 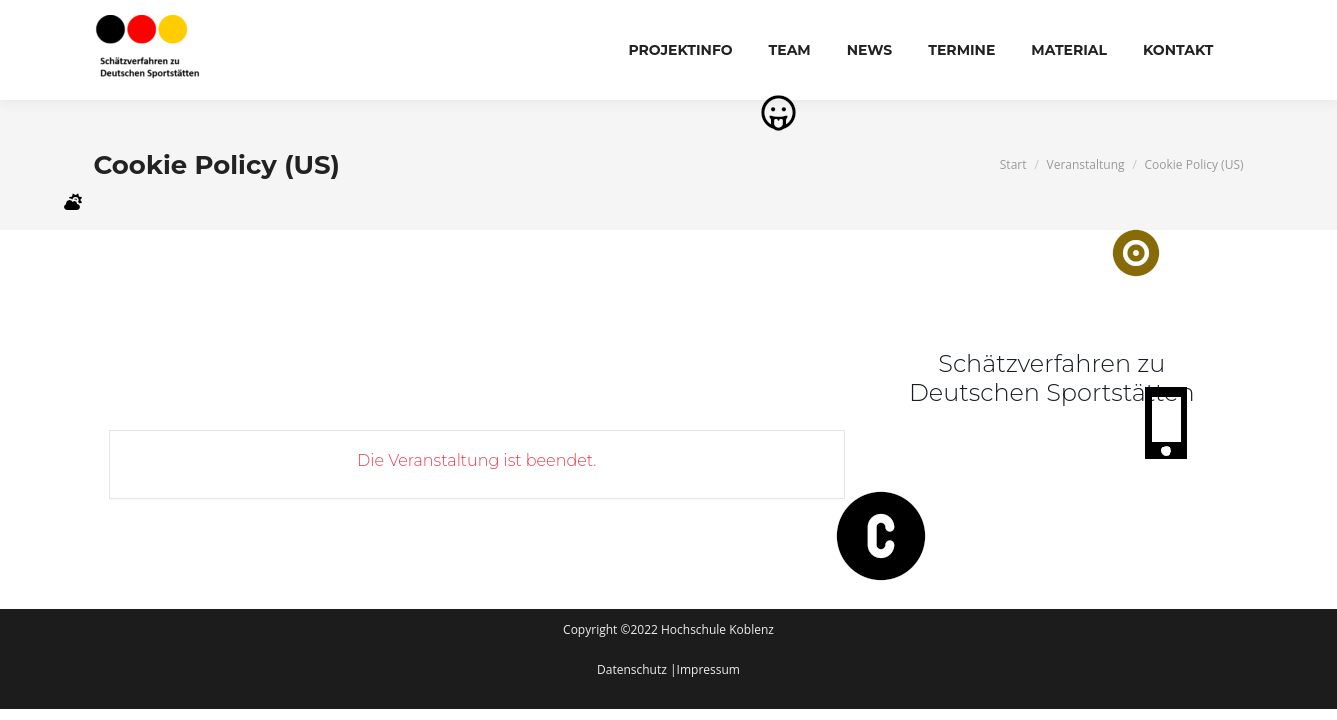 I want to click on view current weather conditions, so click(x=73, y=202).